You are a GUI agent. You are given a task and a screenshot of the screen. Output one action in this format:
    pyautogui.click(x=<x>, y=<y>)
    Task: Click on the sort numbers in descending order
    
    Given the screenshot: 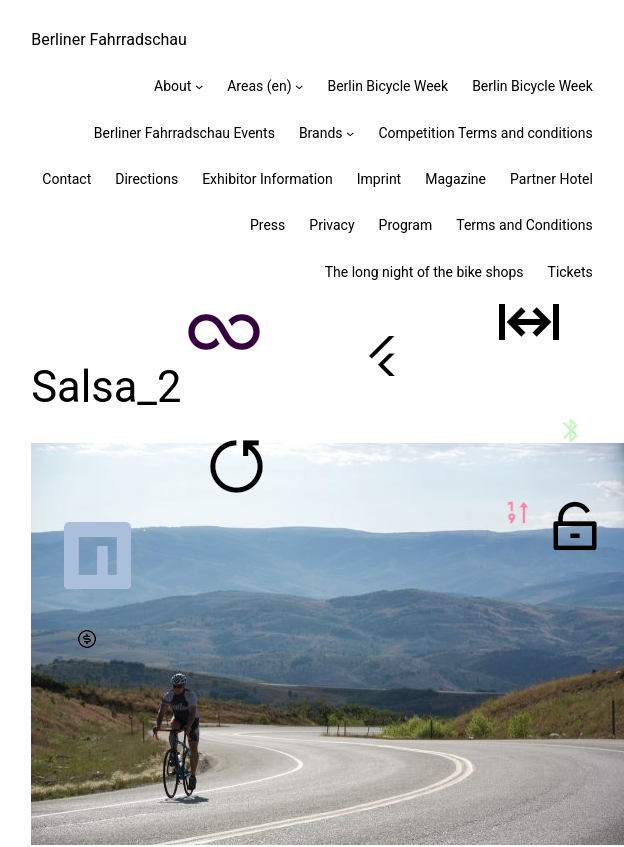 What is the action you would take?
    pyautogui.click(x=516, y=512)
    